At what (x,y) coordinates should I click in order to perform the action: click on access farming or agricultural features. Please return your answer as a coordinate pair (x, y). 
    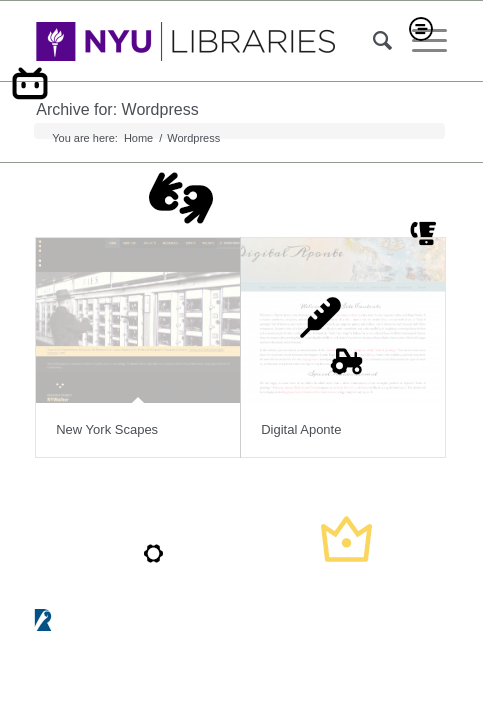
    Looking at the image, I should click on (346, 360).